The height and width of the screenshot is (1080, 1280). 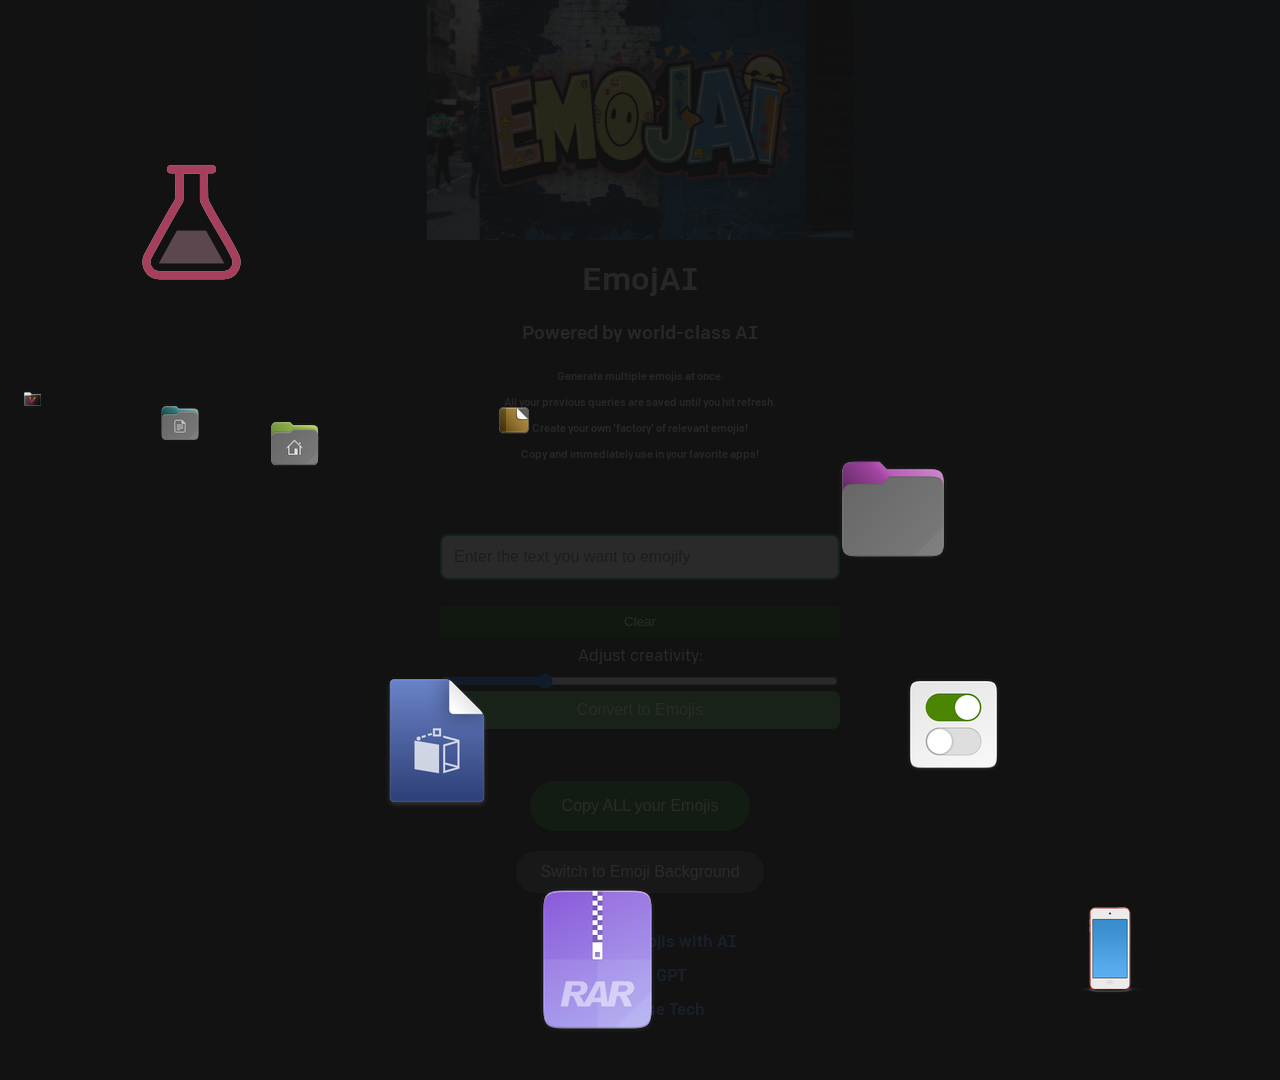 I want to click on access science or chemistry applications, so click(x=191, y=222).